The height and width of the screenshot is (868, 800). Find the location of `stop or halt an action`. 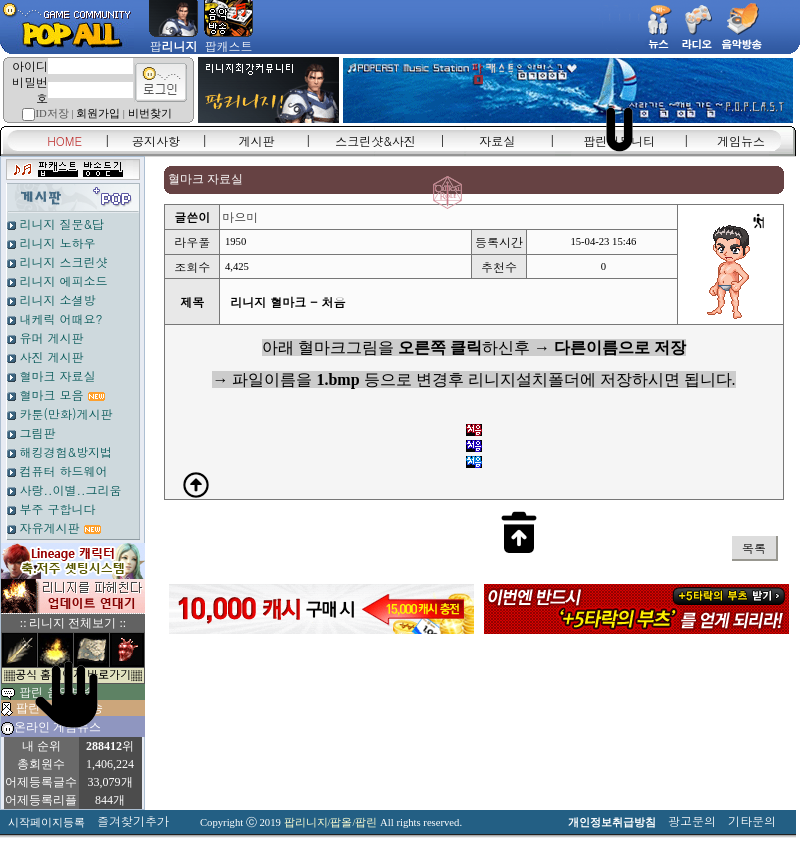

stop or halt an action is located at coordinates (68, 694).